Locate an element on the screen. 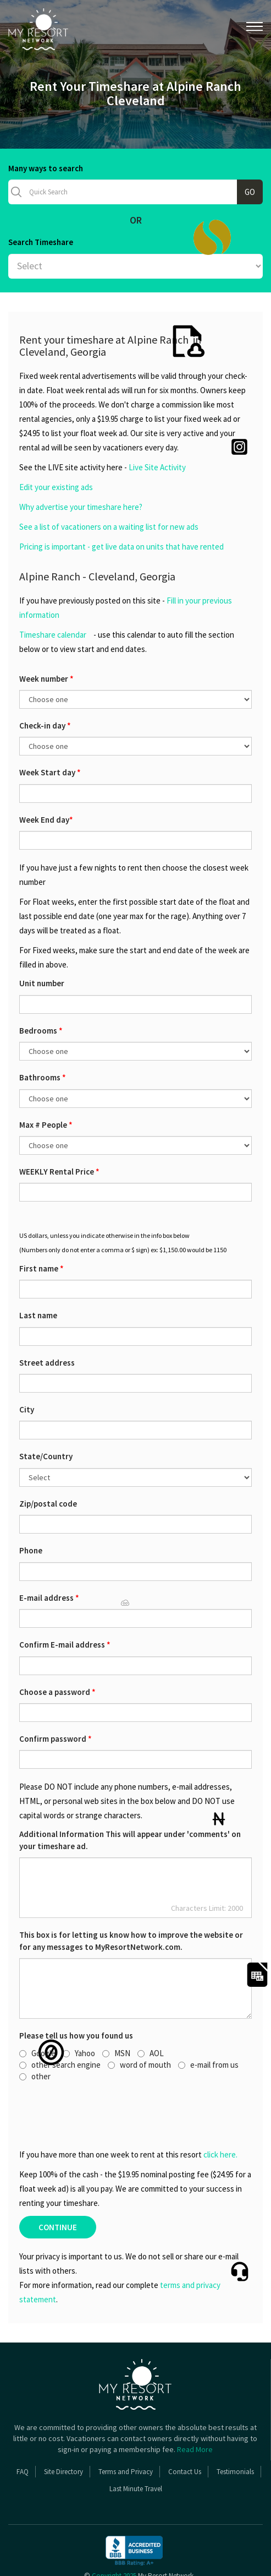 The width and height of the screenshot is (271, 2576). contact customer support is located at coordinates (240, 2271).